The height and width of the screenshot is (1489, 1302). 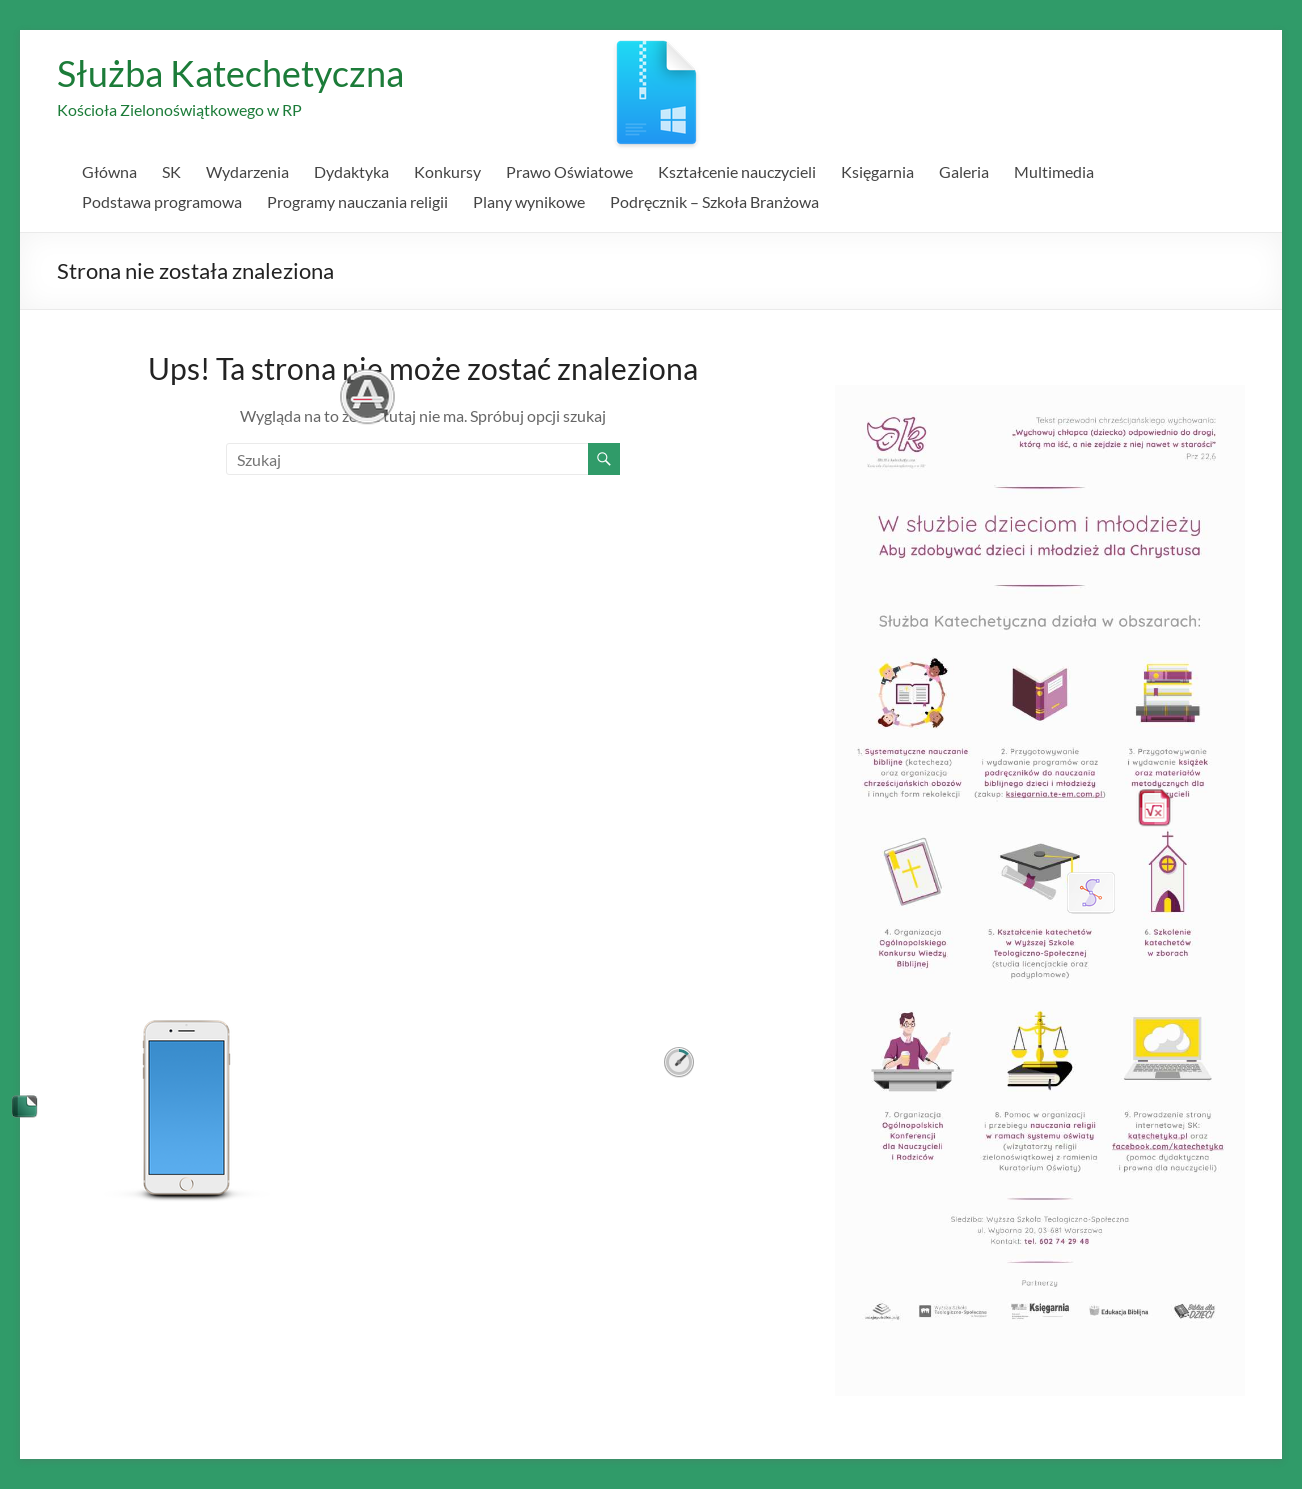 I want to click on change desktop wallpaper settings, so click(x=24, y=1105).